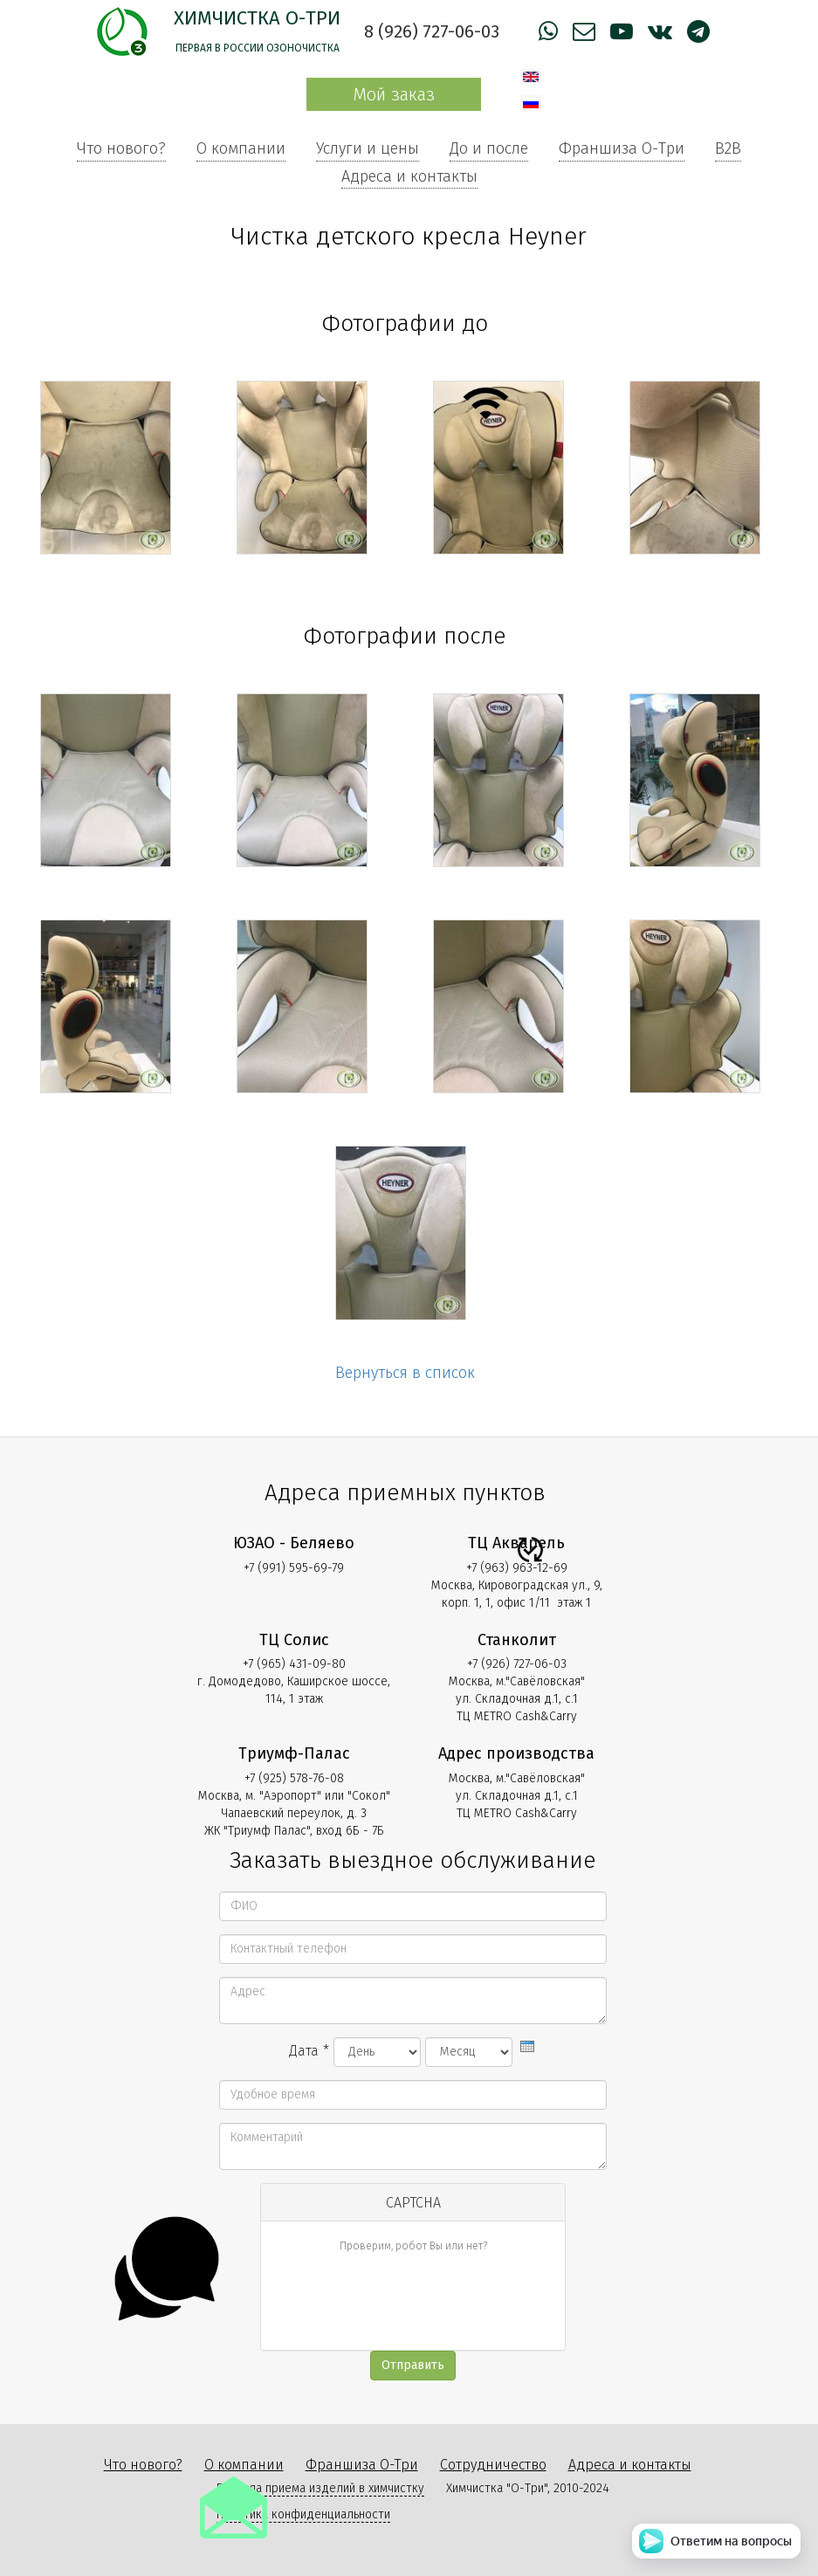 This screenshot has width=818, height=2576. Describe the element at coordinates (530, 1549) in the screenshot. I see `indicates content has been published with recent changes` at that location.